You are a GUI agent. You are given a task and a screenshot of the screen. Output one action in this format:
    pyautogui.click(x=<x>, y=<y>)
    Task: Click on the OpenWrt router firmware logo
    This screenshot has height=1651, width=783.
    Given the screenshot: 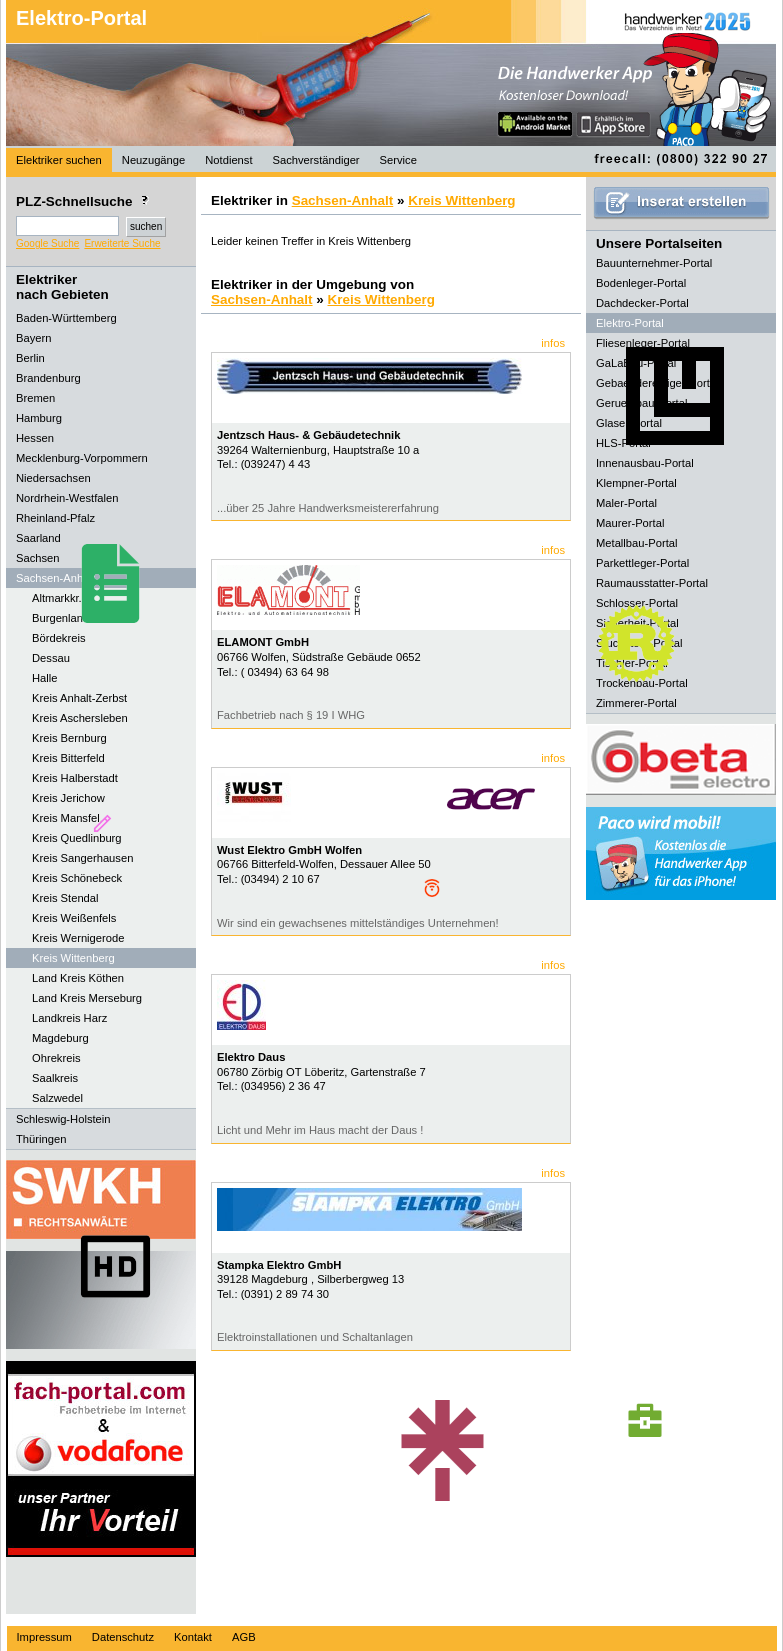 What is the action you would take?
    pyautogui.click(x=432, y=888)
    